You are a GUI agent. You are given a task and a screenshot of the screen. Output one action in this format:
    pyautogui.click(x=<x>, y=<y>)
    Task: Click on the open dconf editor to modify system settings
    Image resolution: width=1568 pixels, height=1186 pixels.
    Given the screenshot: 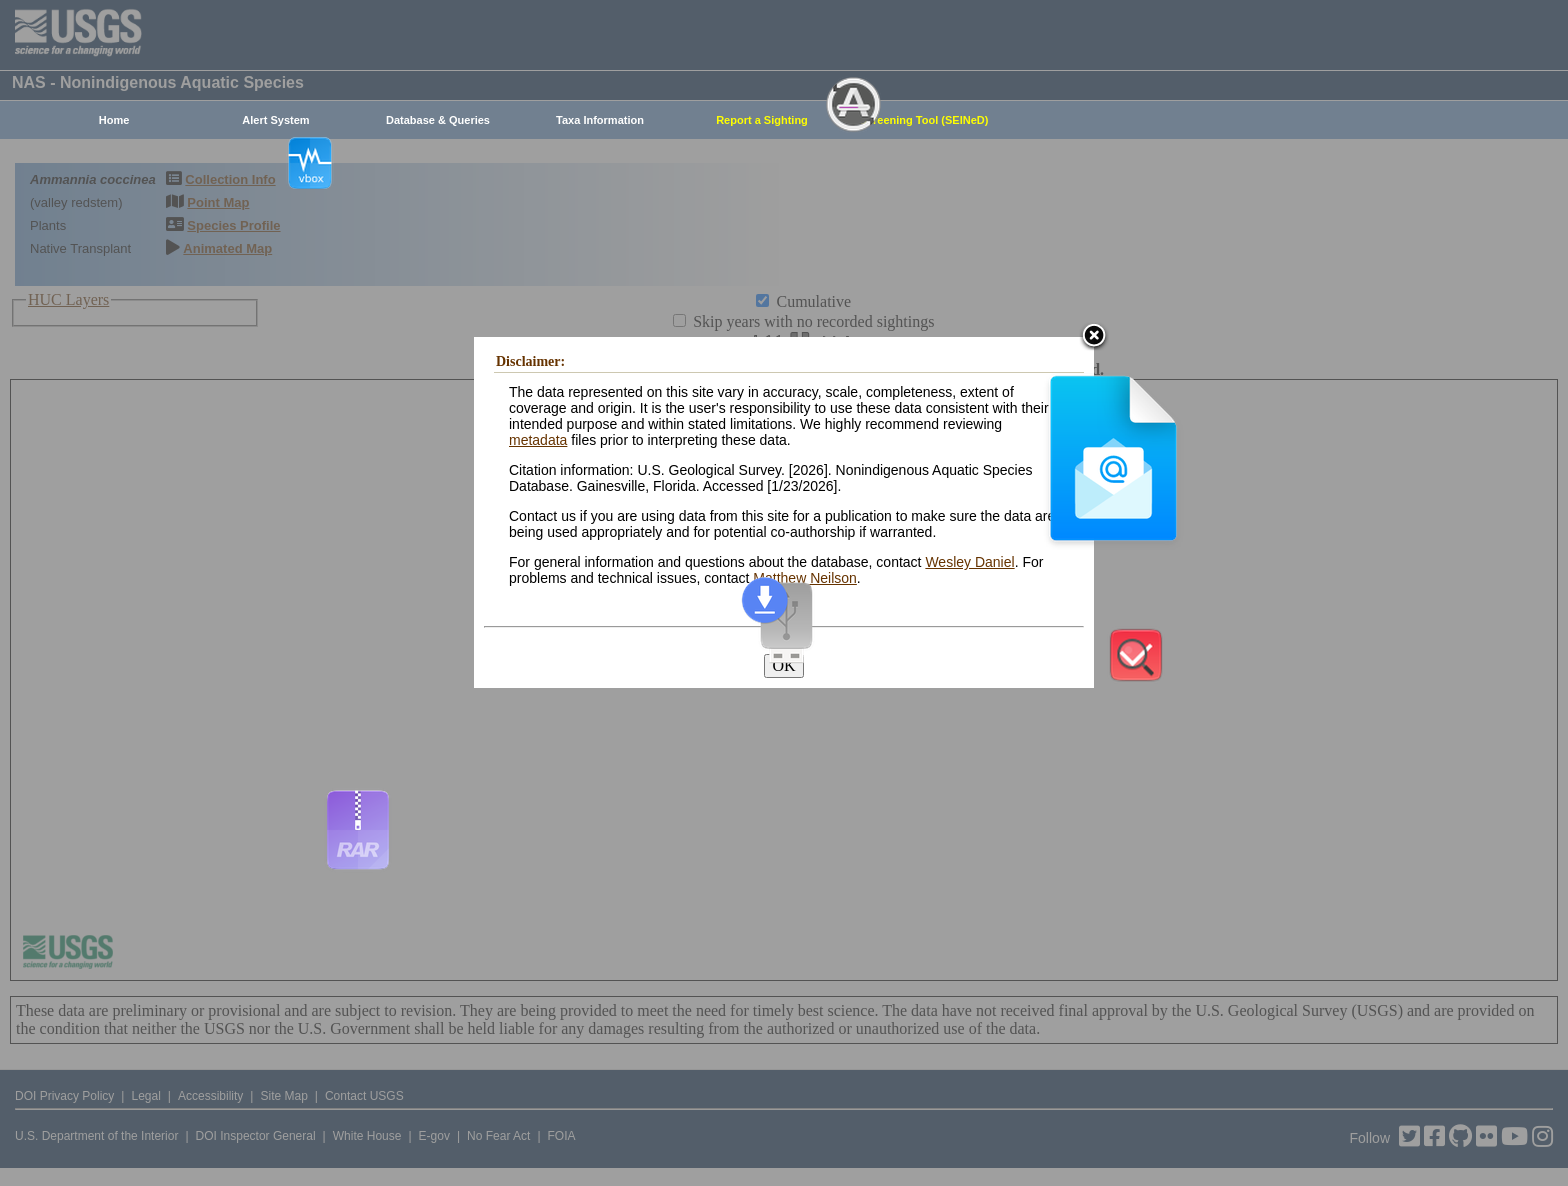 What is the action you would take?
    pyautogui.click(x=1136, y=655)
    